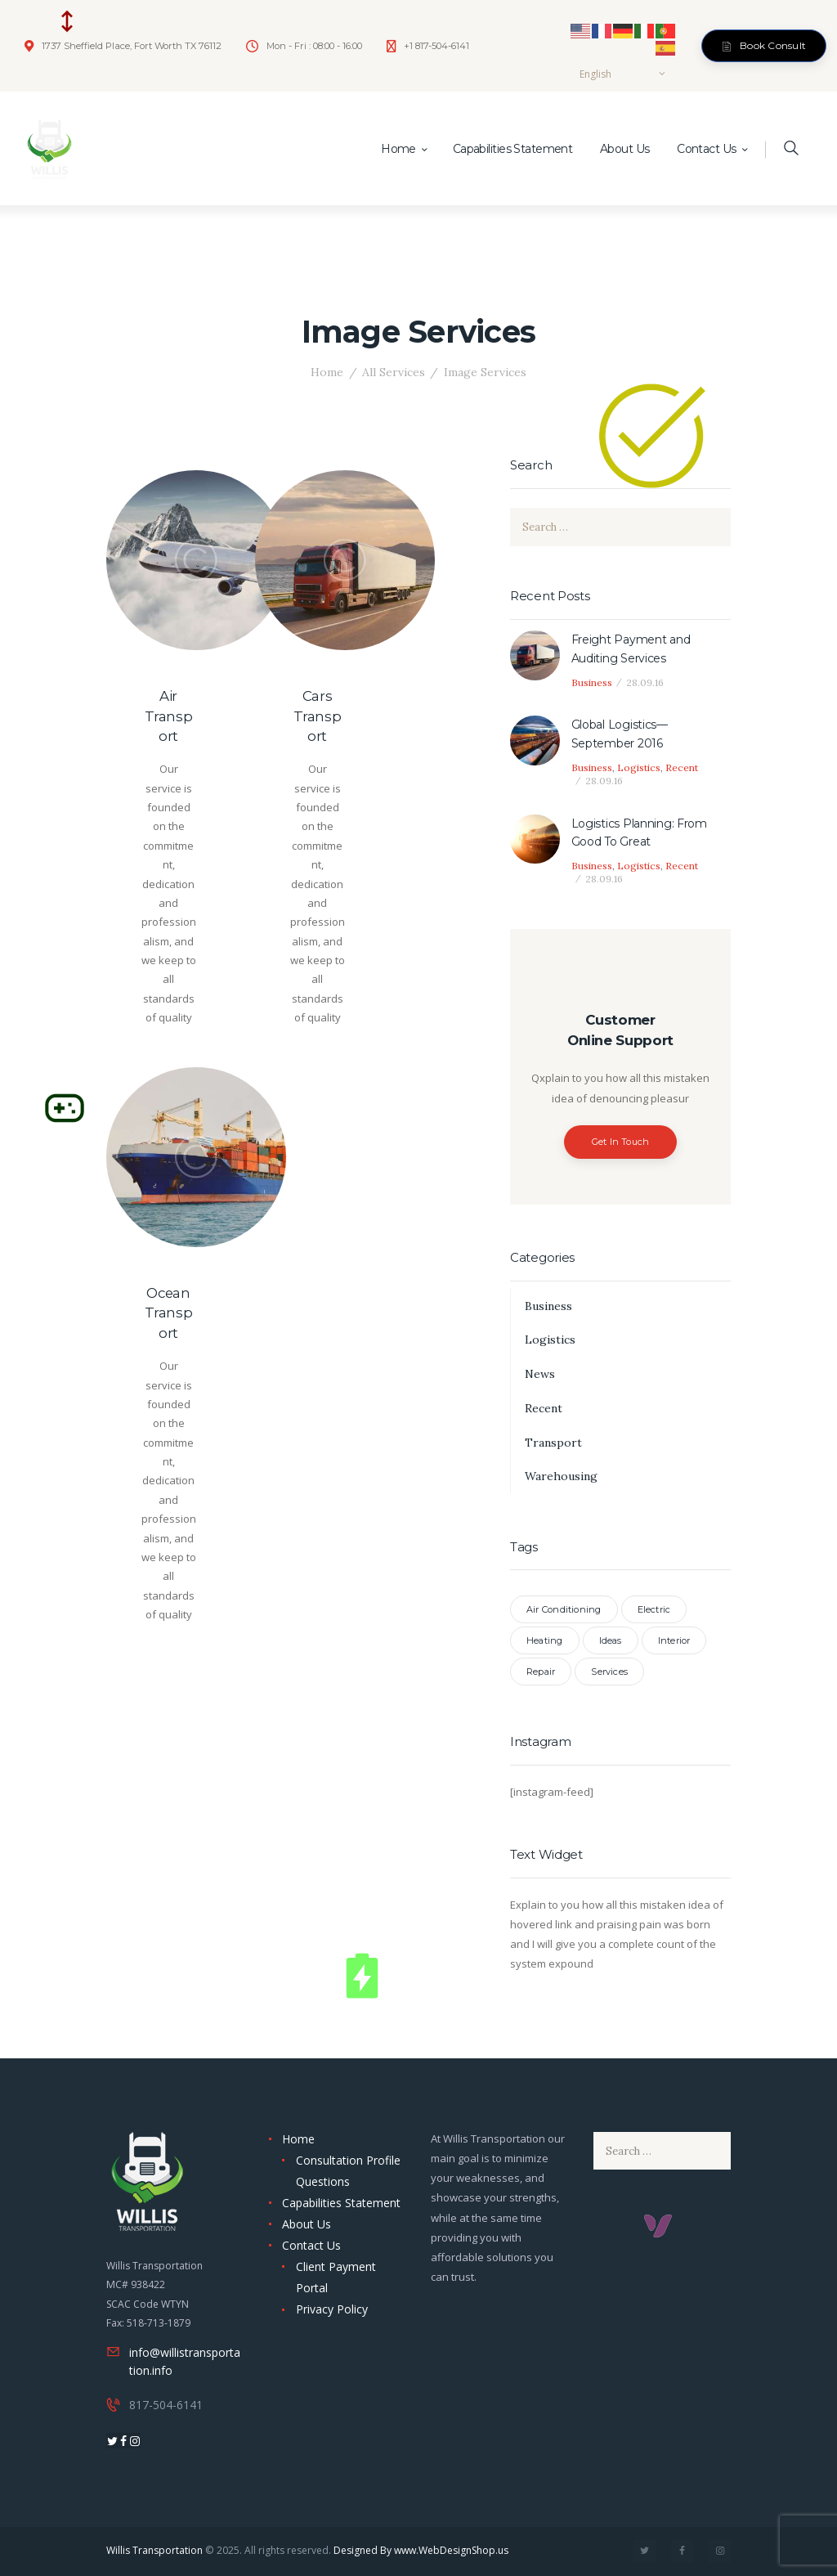 This screenshot has height=2576, width=837. I want to click on expand content vertically, so click(67, 21).